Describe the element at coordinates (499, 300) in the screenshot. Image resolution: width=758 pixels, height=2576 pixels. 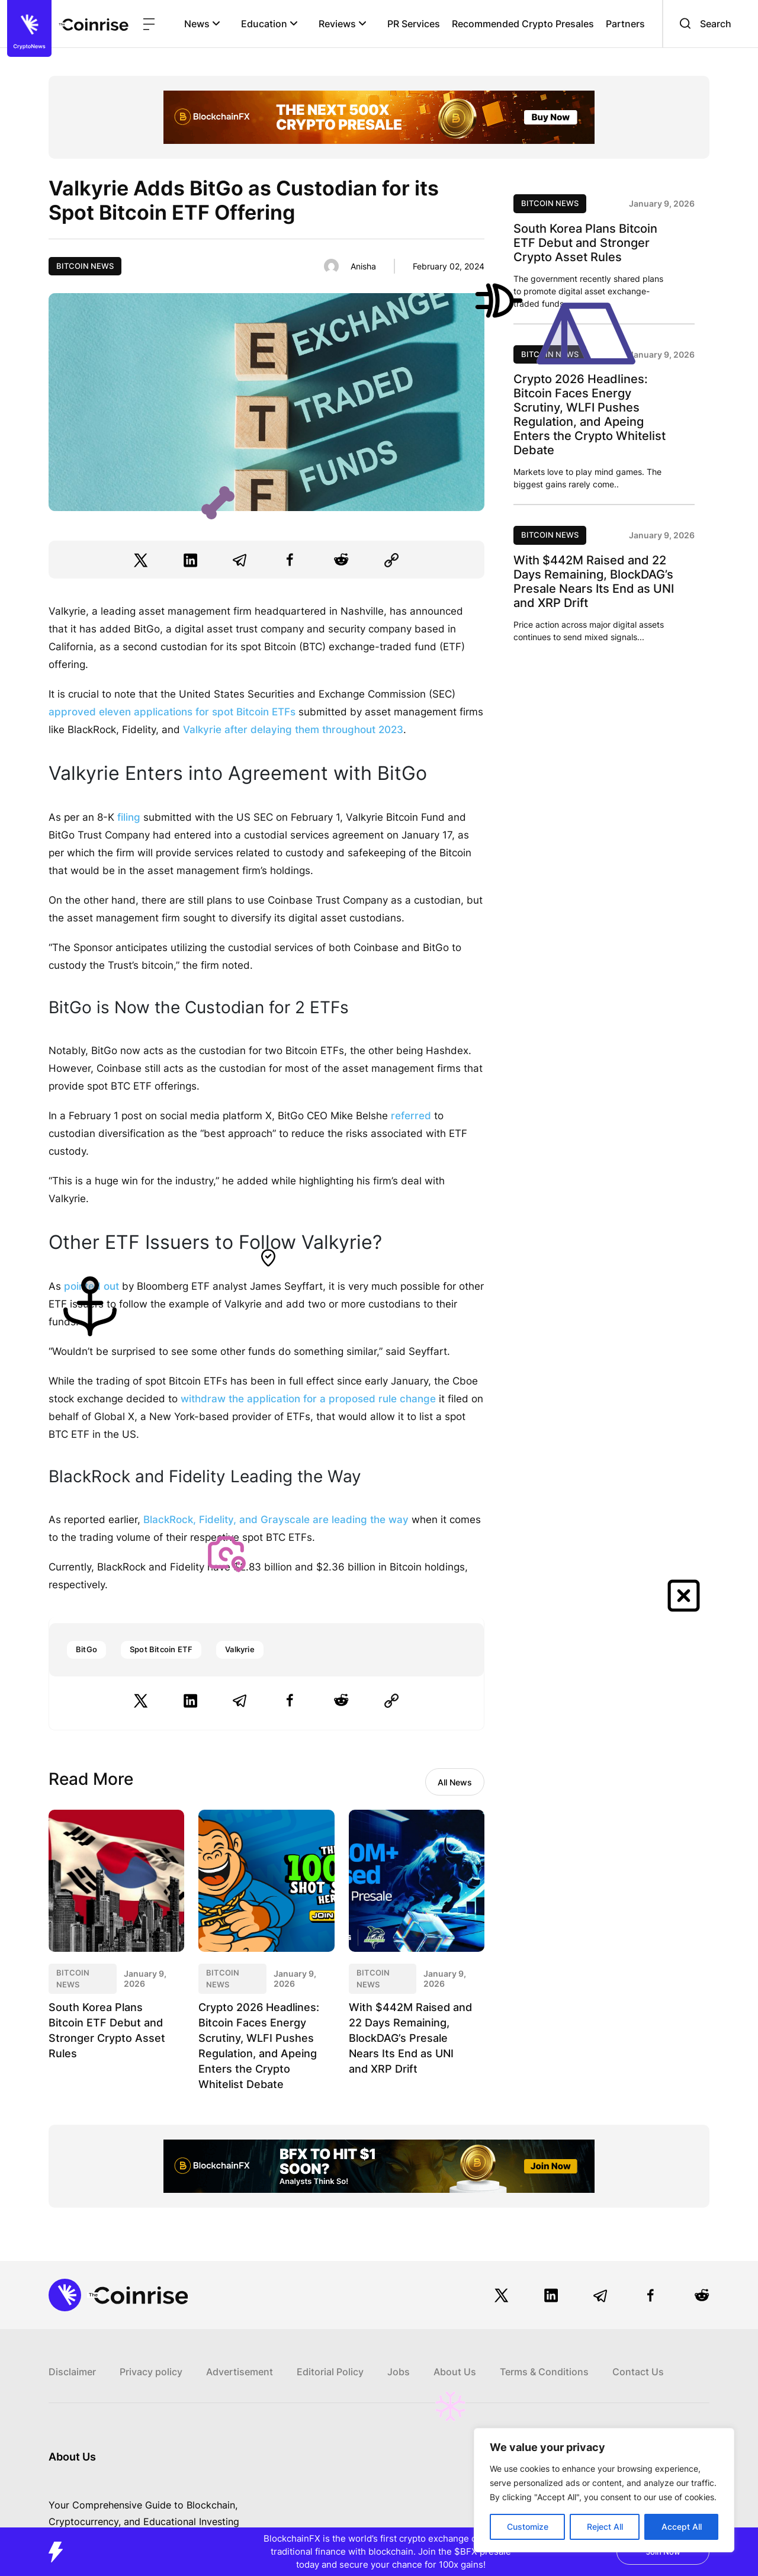
I see `XOR logic gate symbol for circuit diagrams` at that location.